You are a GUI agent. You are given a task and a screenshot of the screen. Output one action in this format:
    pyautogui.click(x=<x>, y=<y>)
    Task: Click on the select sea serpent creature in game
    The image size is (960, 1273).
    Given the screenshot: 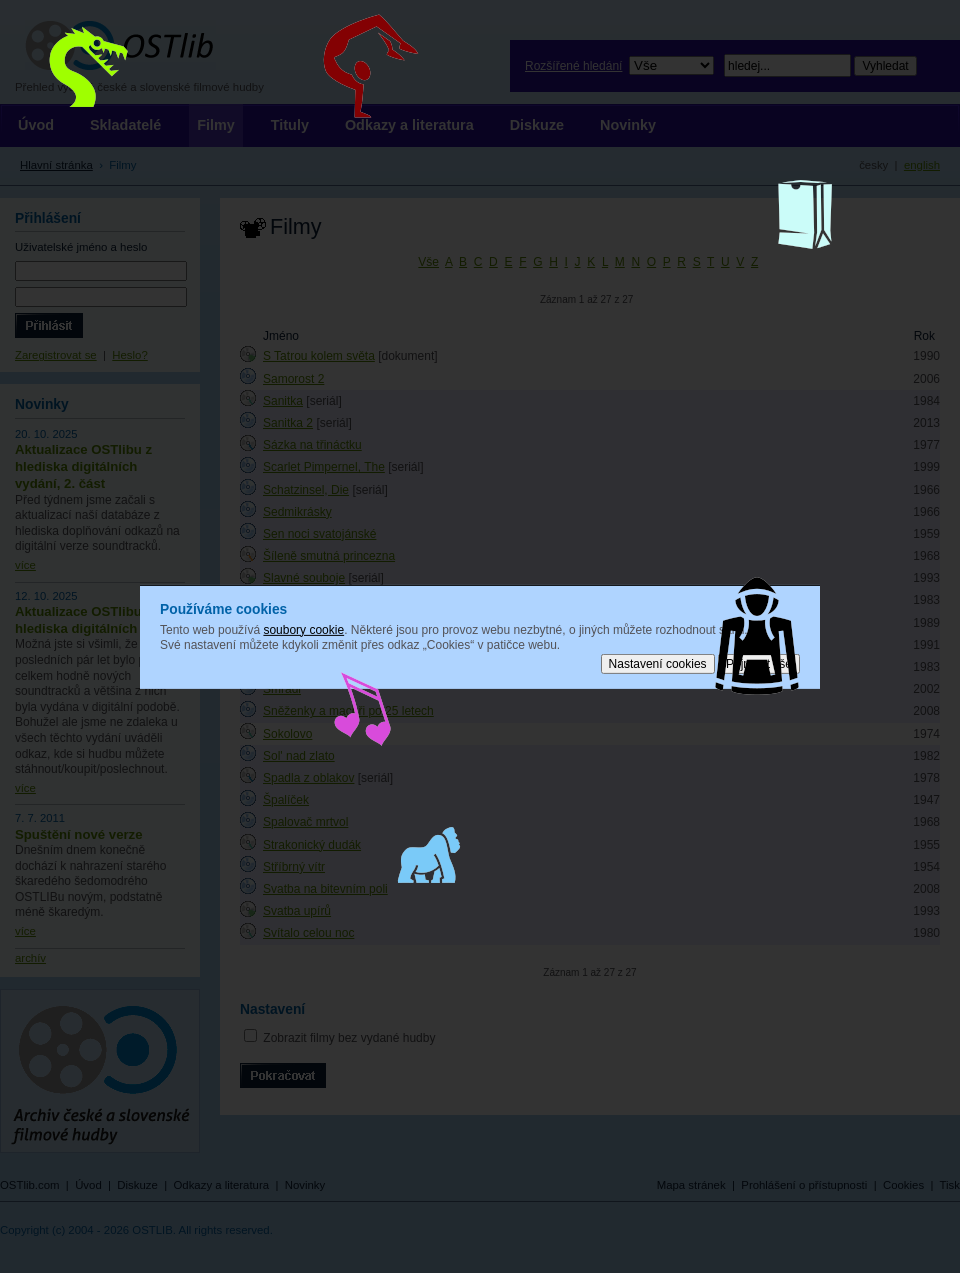 What is the action you would take?
    pyautogui.click(x=88, y=67)
    